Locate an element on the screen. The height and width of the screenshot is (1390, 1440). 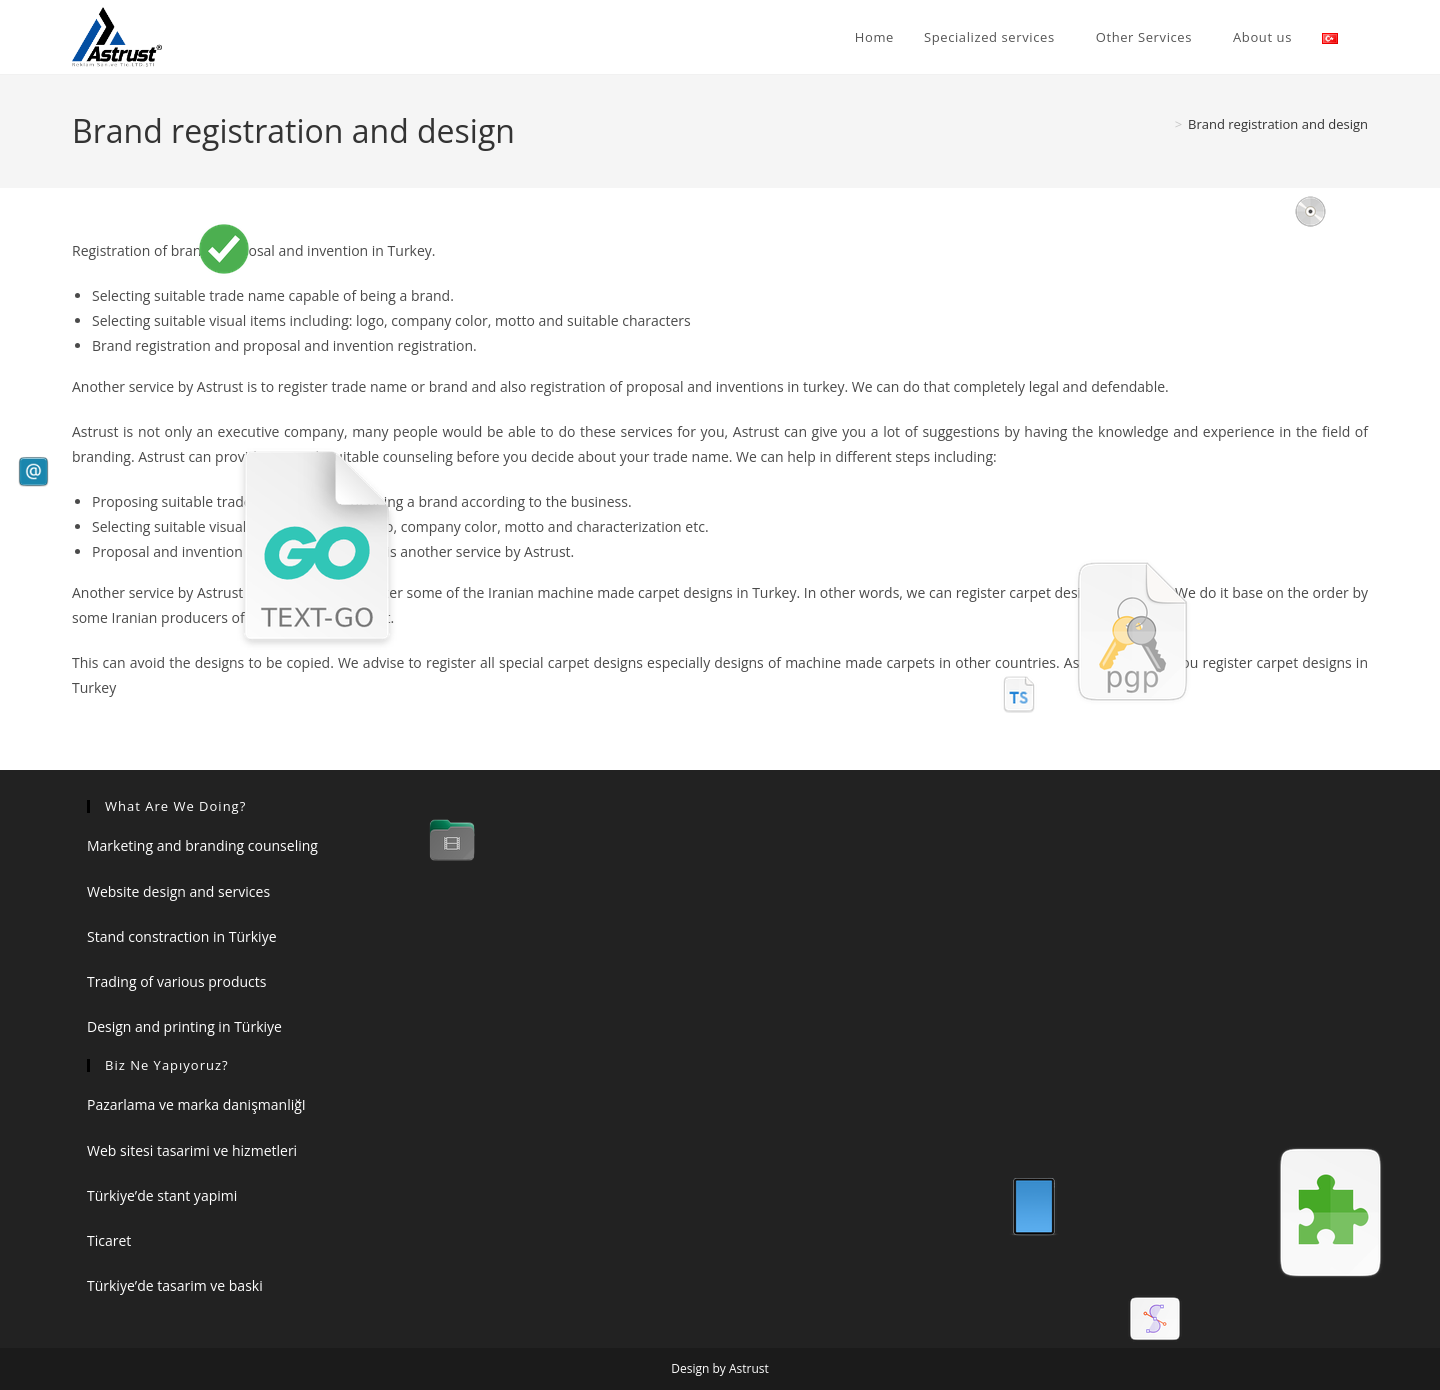
compressed SVG image file is located at coordinates (1155, 1317).